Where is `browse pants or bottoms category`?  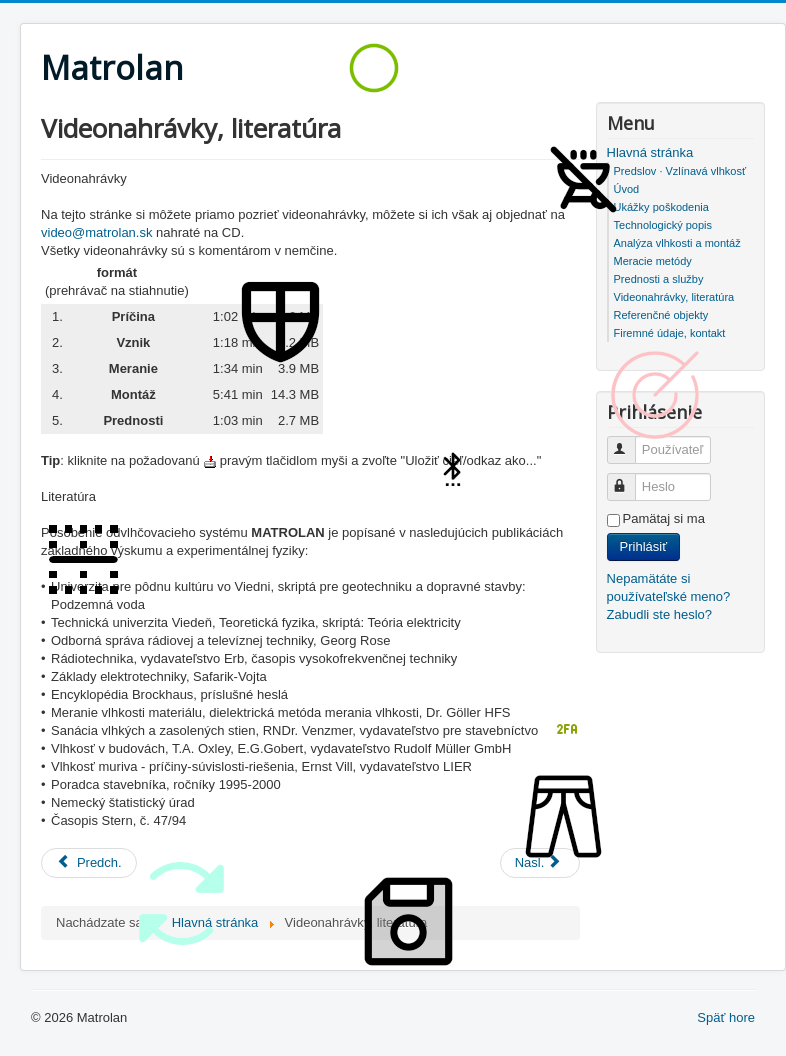 browse pants or bottoms category is located at coordinates (563, 816).